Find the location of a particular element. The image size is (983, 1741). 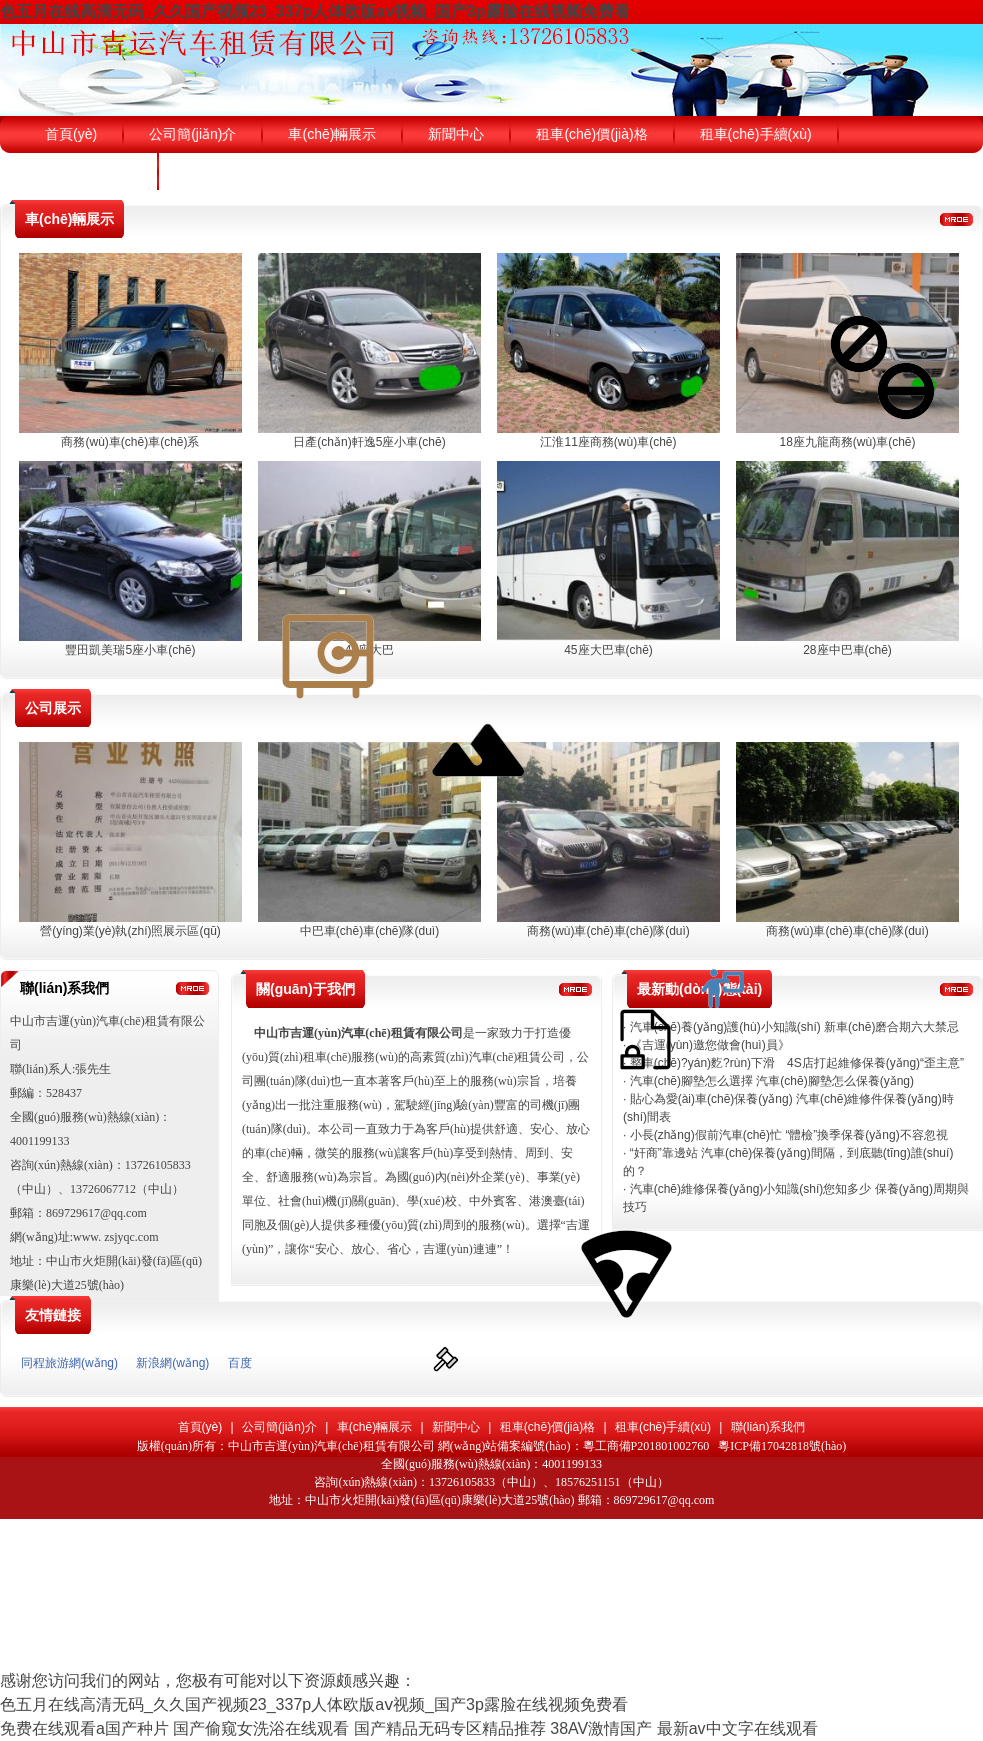

access secure storage or vault is located at coordinates (328, 653).